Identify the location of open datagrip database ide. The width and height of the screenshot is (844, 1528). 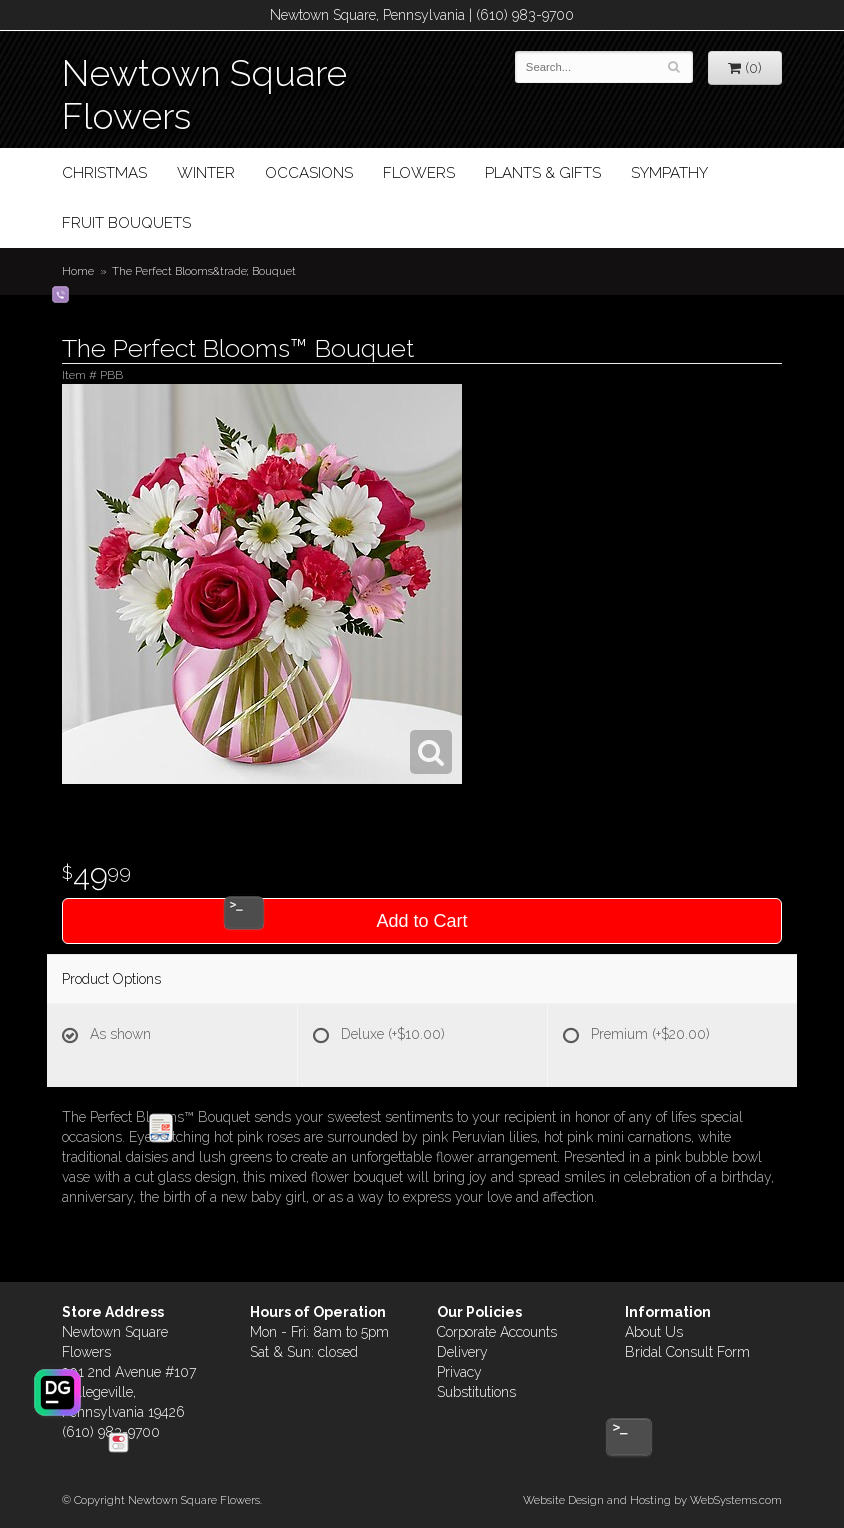
(57, 1392).